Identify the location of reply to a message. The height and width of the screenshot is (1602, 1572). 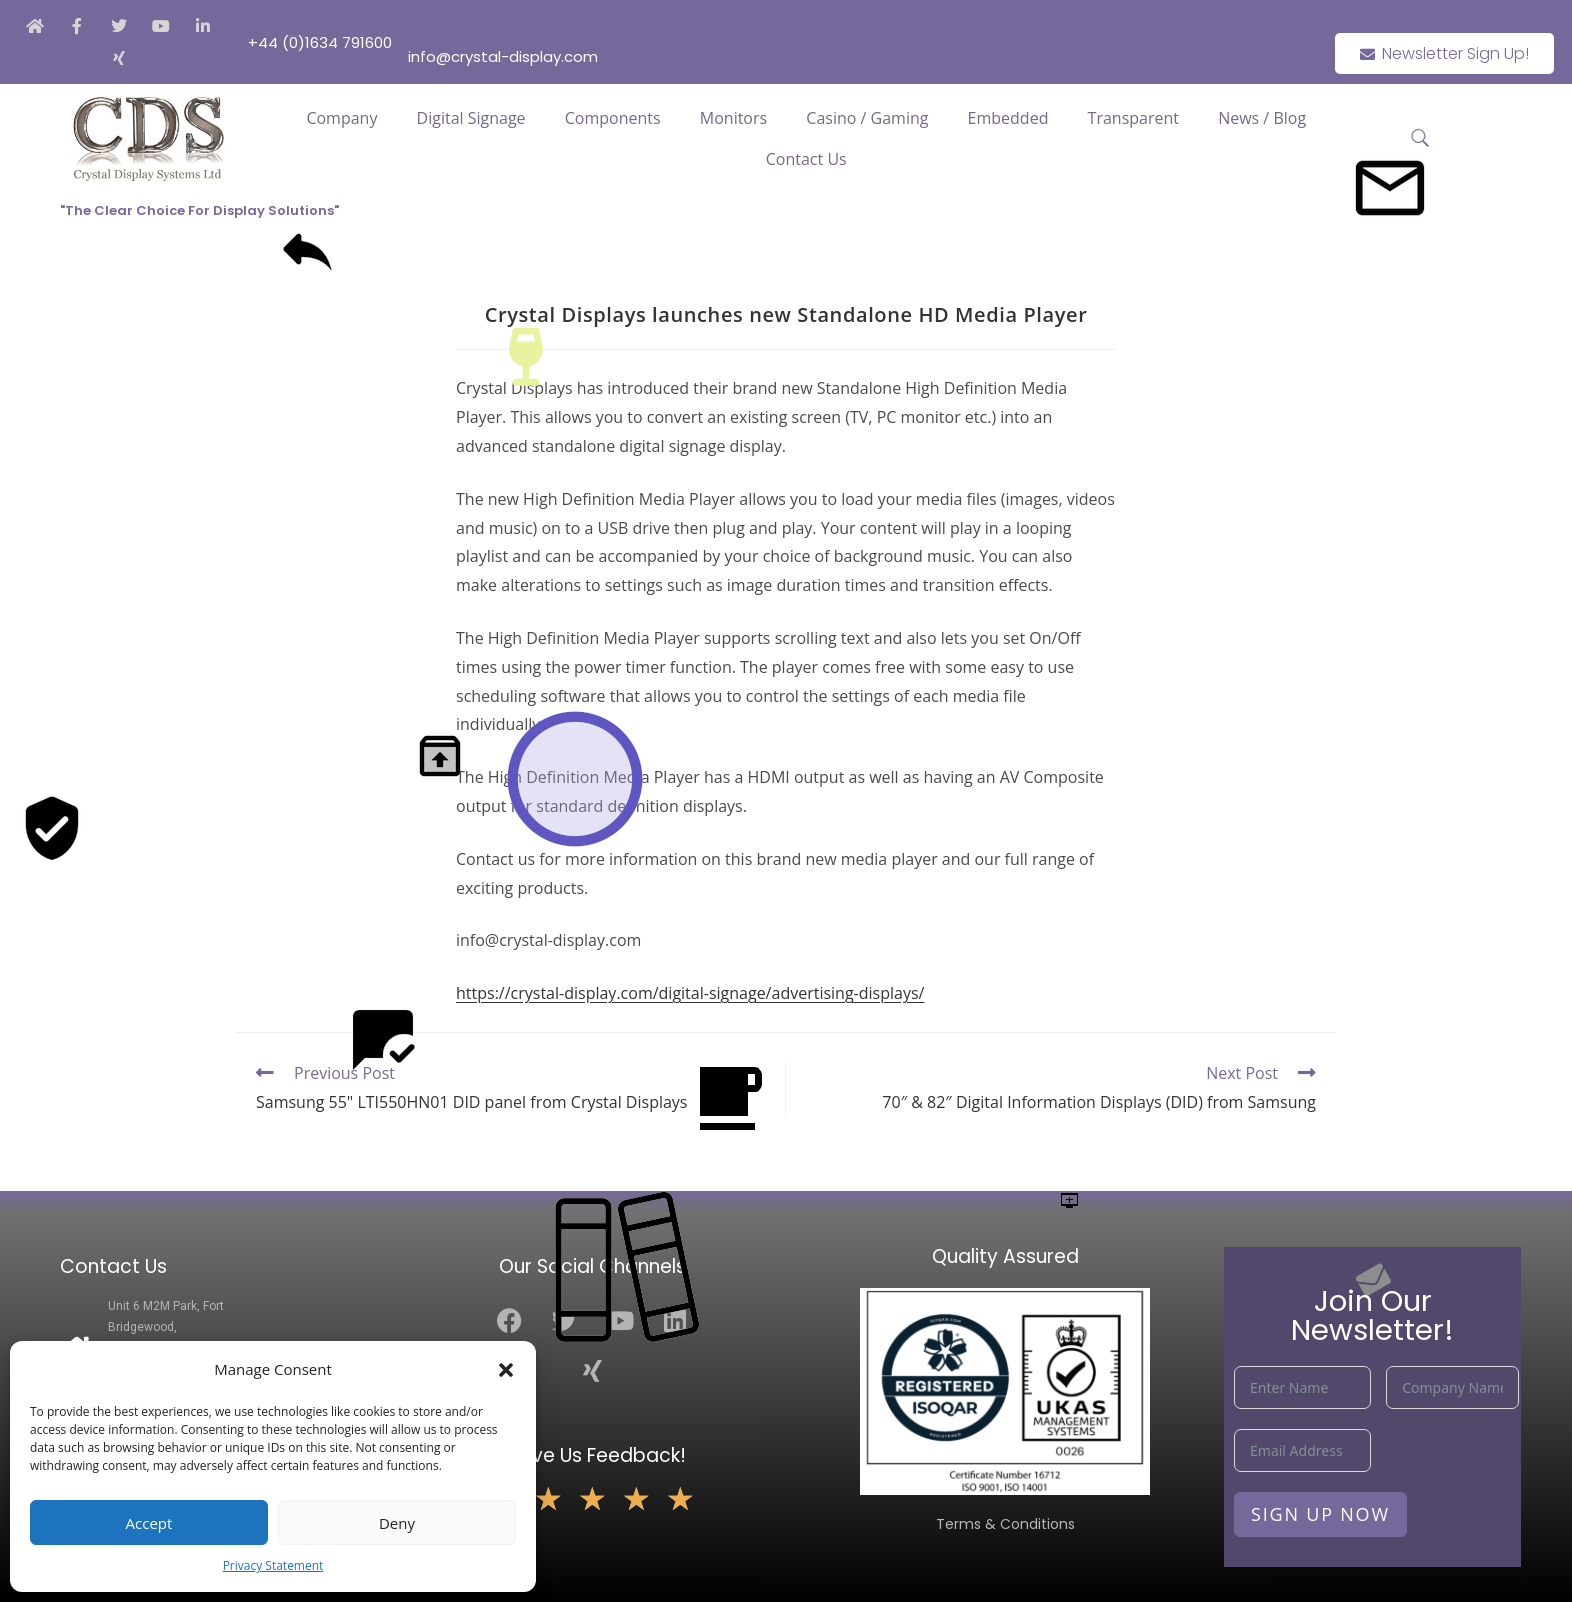
(307, 249).